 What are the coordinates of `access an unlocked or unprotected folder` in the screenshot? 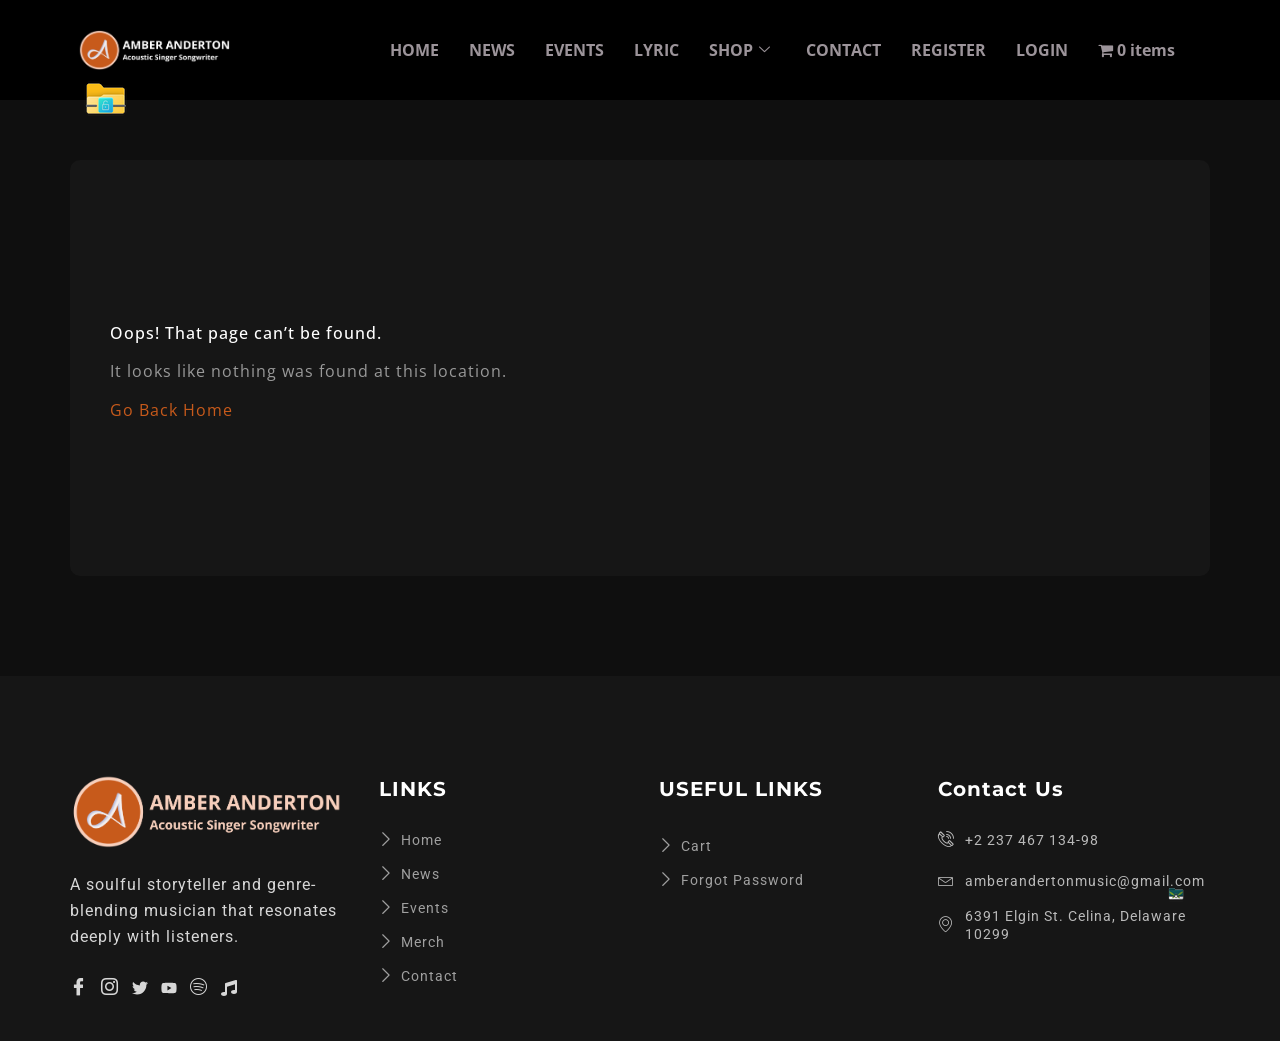 It's located at (105, 99).